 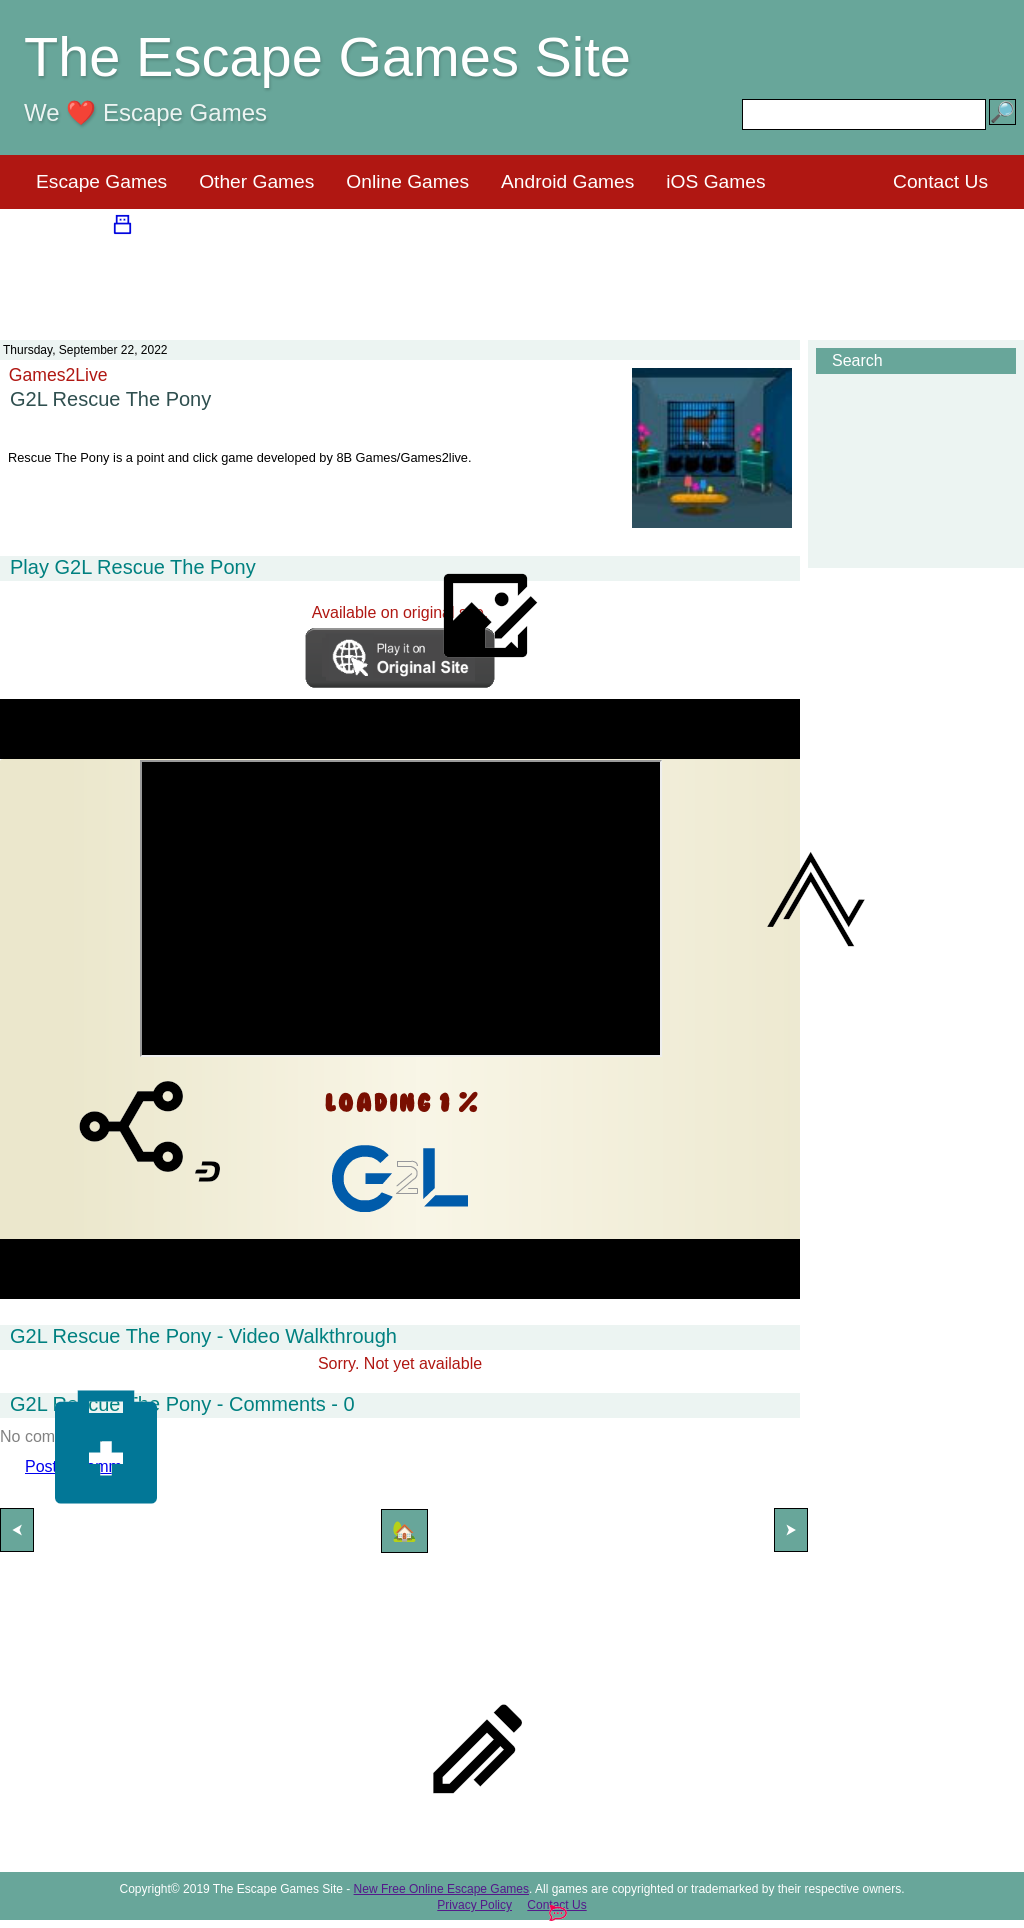 What do you see at coordinates (485, 615) in the screenshot?
I see `edit or modify an image` at bounding box center [485, 615].